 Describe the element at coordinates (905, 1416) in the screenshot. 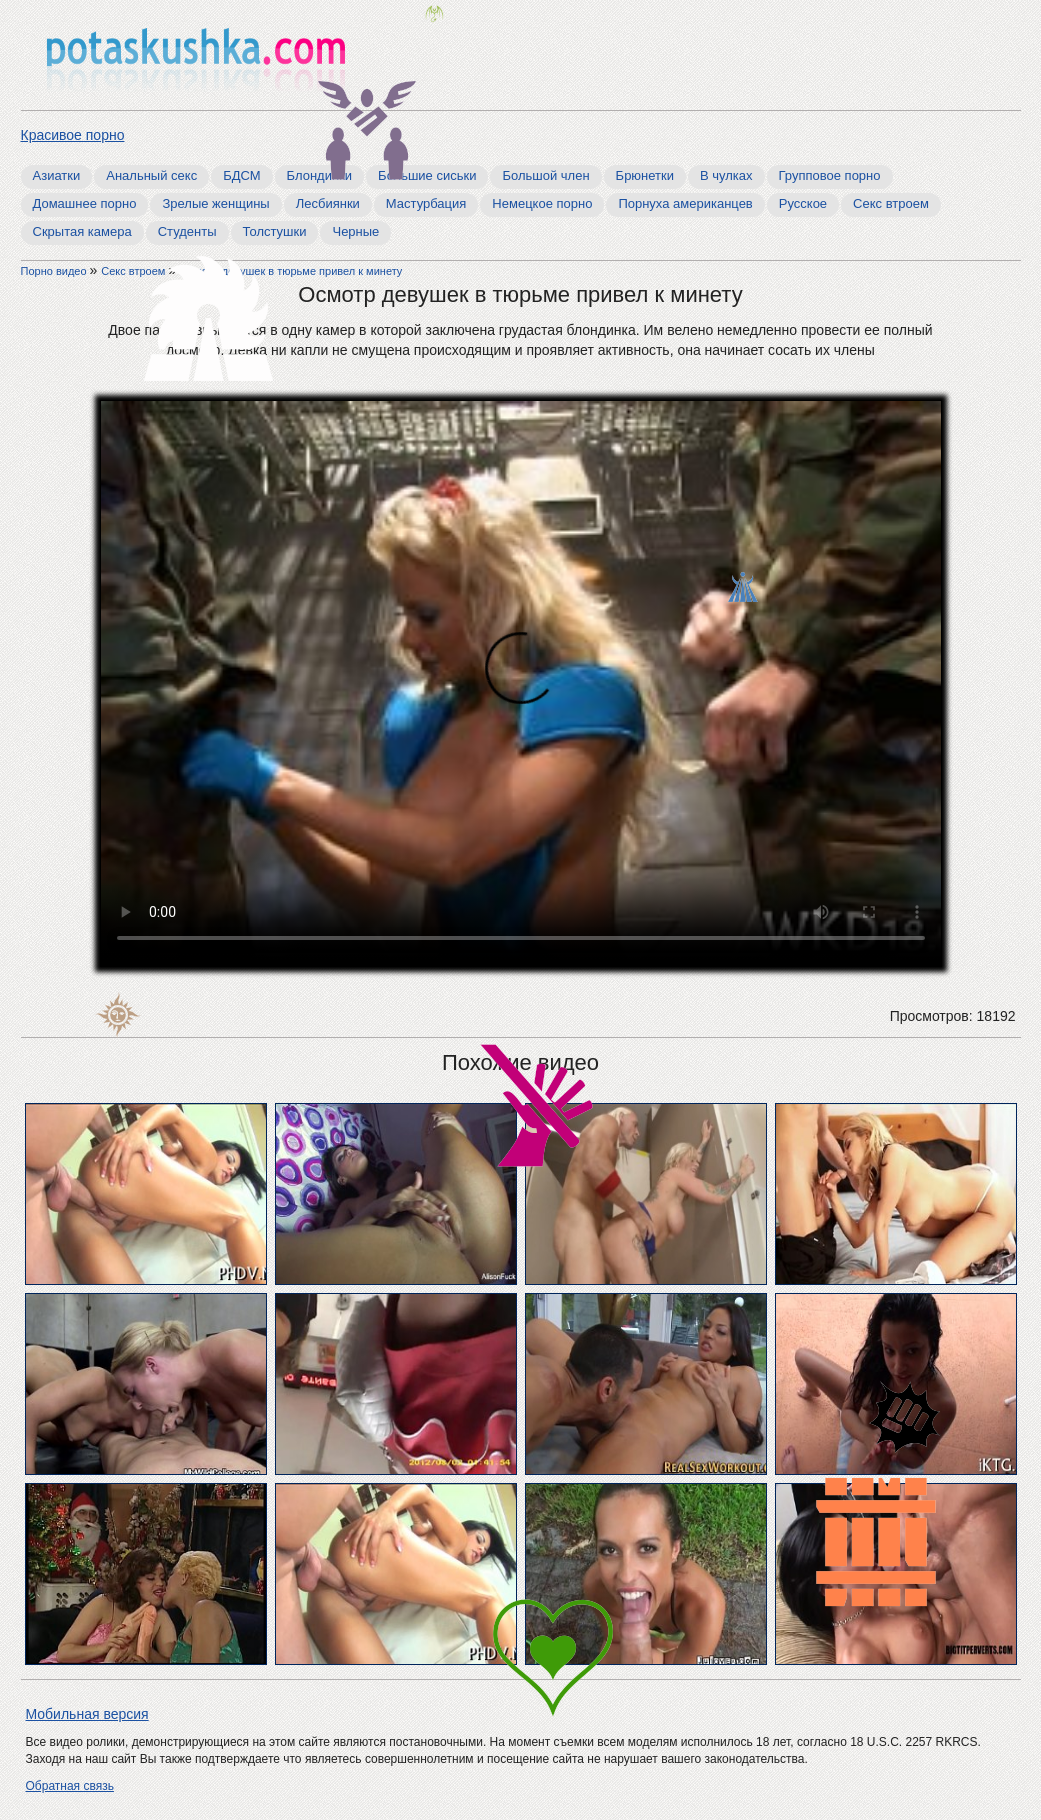

I see `trigger a punch or melee attack action` at that location.